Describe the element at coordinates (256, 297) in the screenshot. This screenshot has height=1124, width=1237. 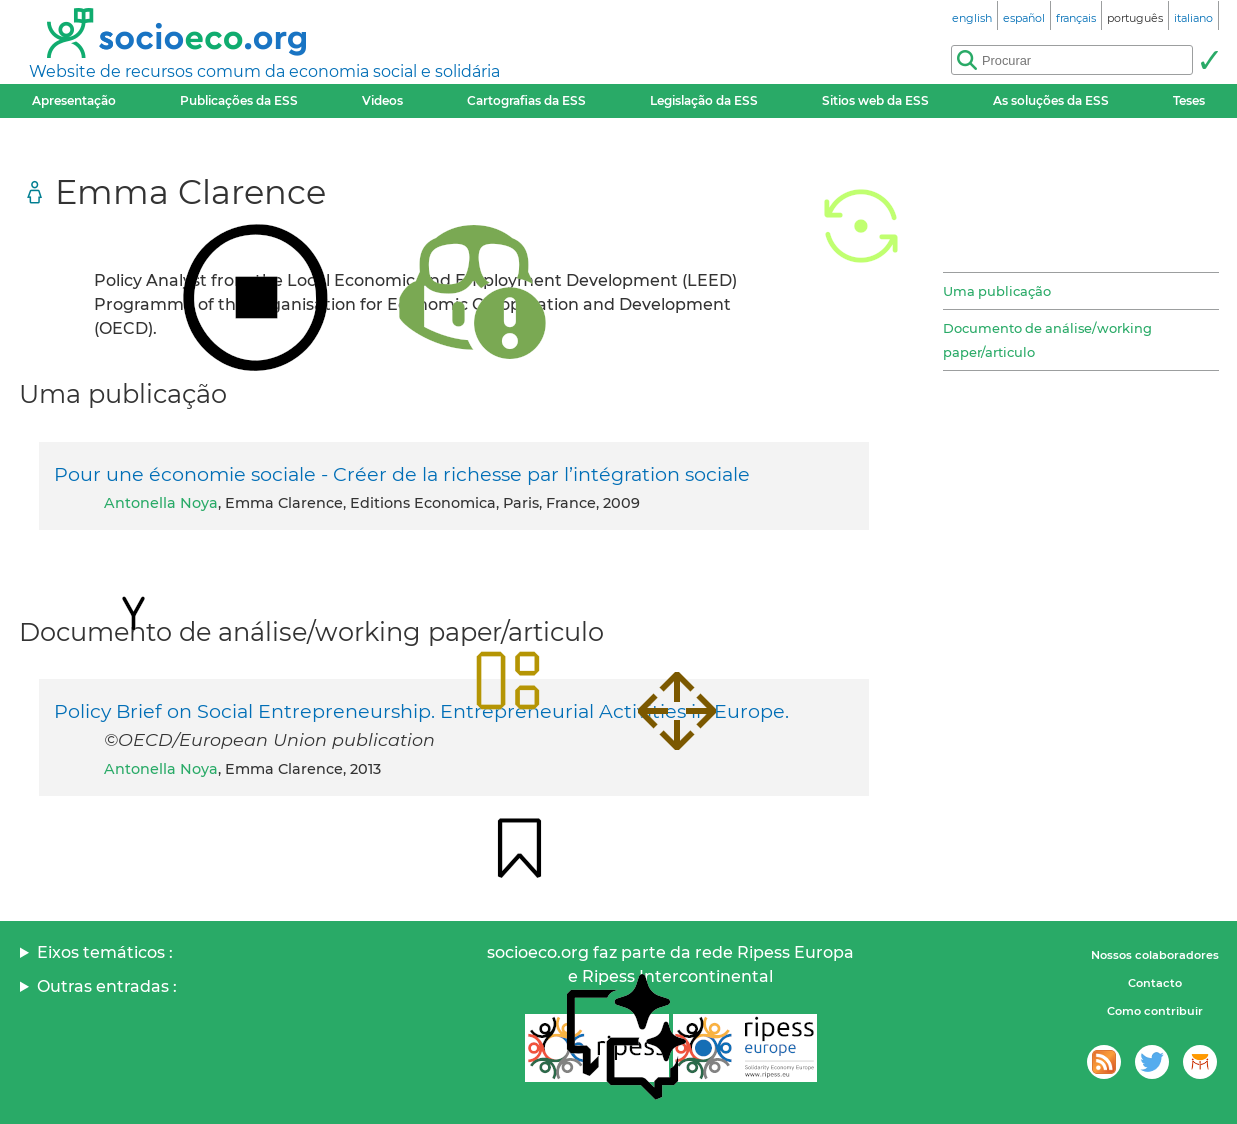
I see `stop a running process or task` at that location.